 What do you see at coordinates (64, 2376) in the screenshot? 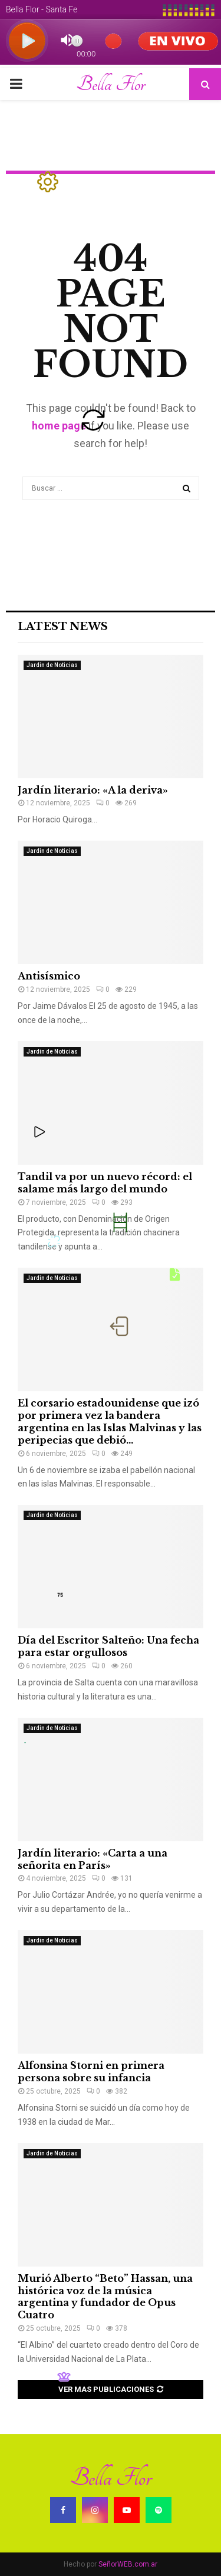
I see `select joker or wild card in a card game` at bounding box center [64, 2376].